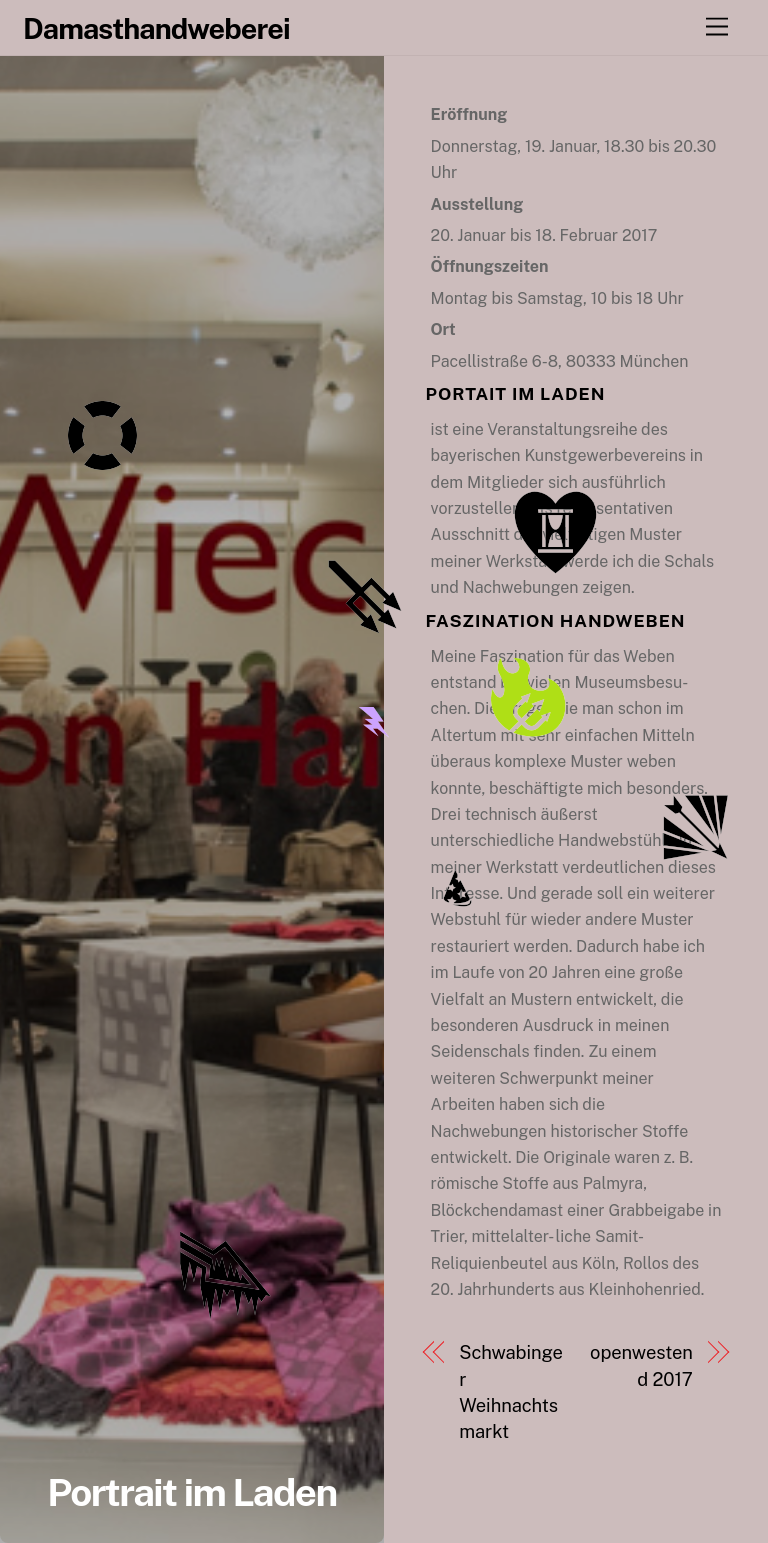 The image size is (768, 1543). What do you see at coordinates (365, 597) in the screenshot?
I see `select the trident weapon` at bounding box center [365, 597].